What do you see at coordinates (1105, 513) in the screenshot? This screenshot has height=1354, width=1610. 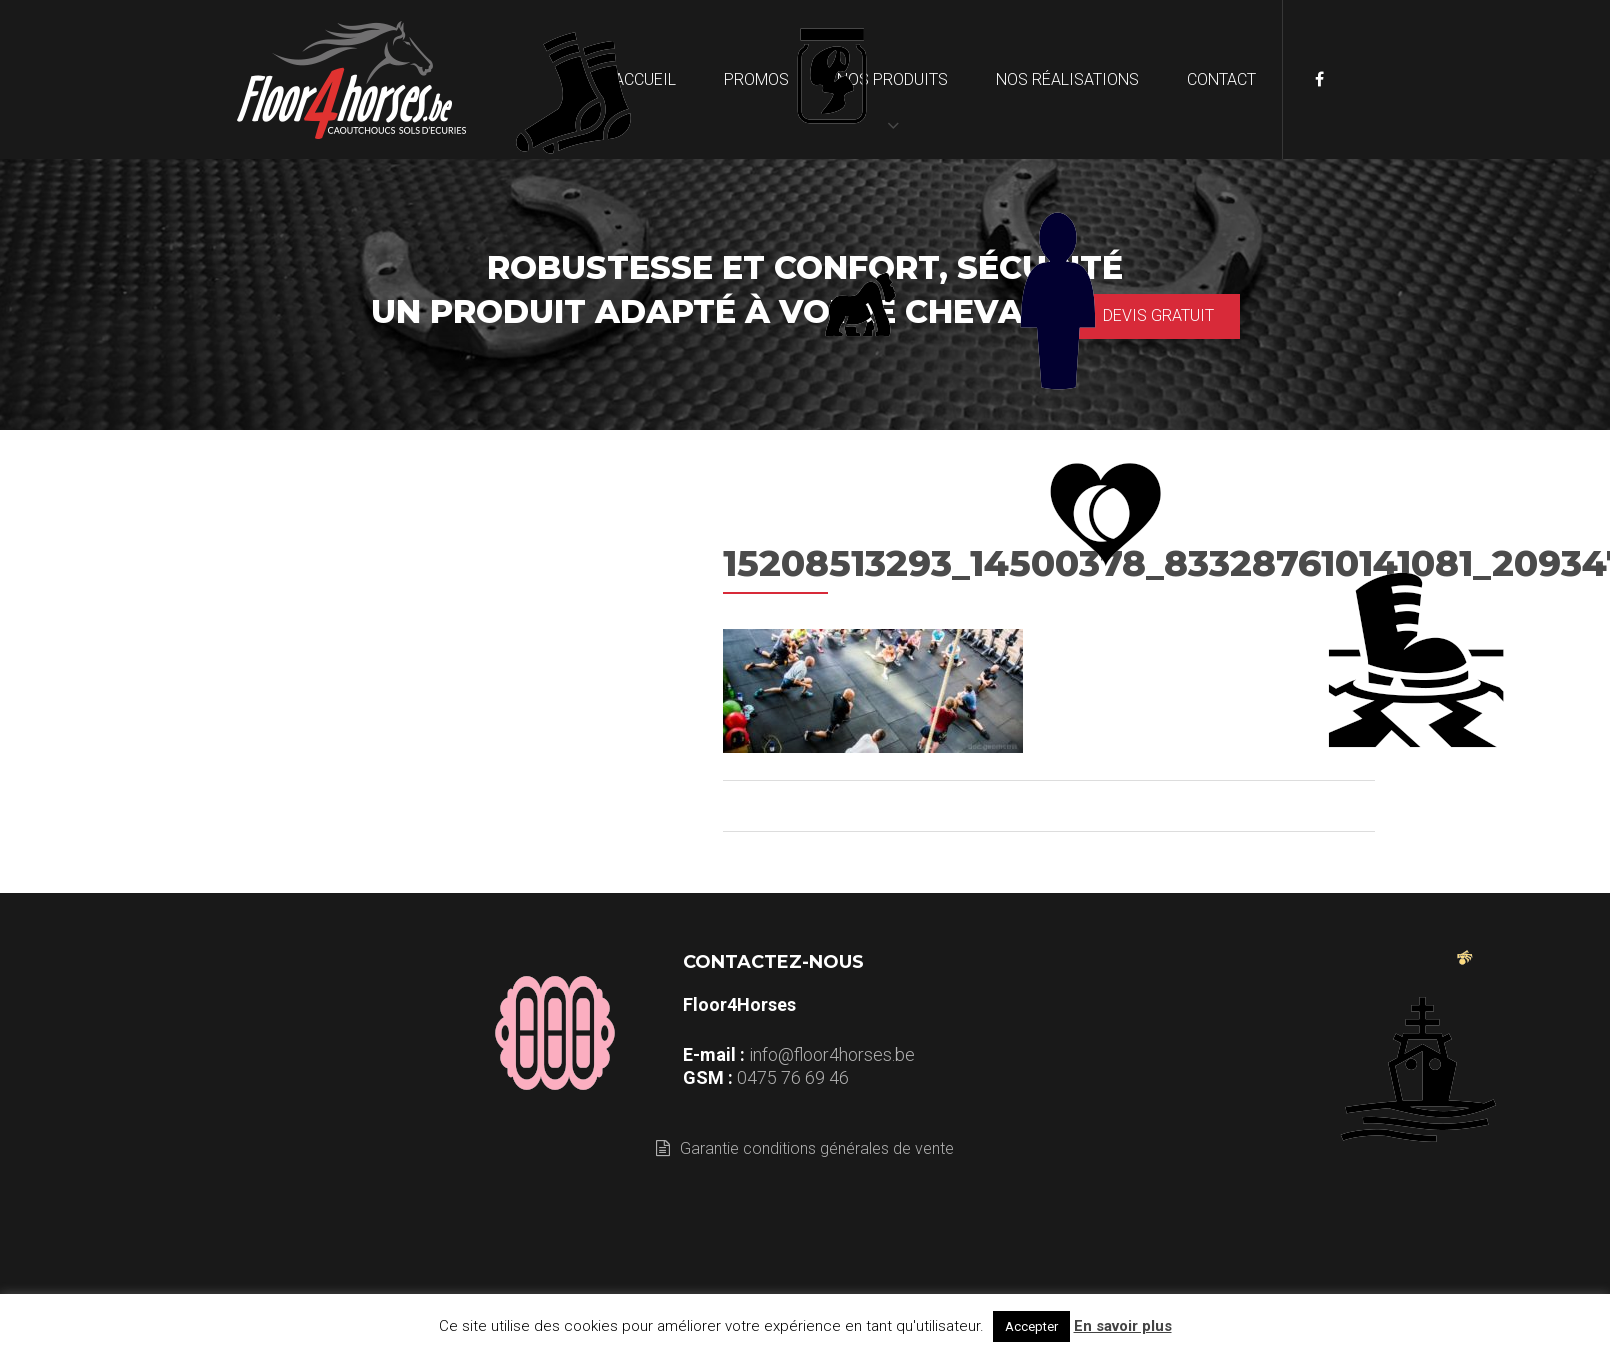 I see `favorite or like a game item` at bounding box center [1105, 513].